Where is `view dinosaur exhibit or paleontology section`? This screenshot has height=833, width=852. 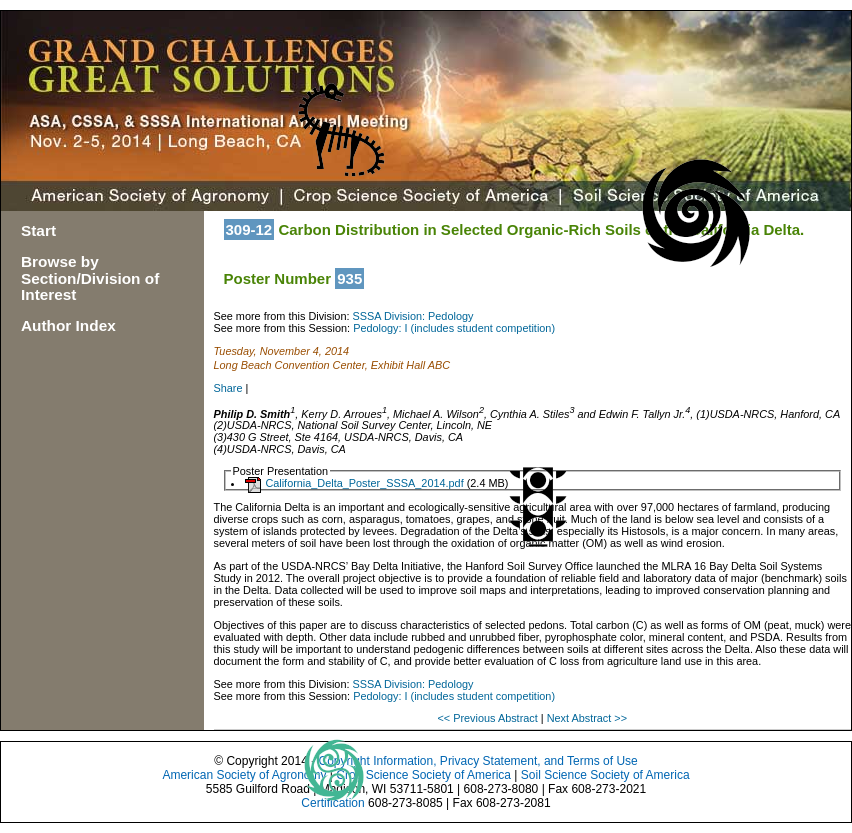 view dinosaur exhibit or paleontology section is located at coordinates (340, 130).